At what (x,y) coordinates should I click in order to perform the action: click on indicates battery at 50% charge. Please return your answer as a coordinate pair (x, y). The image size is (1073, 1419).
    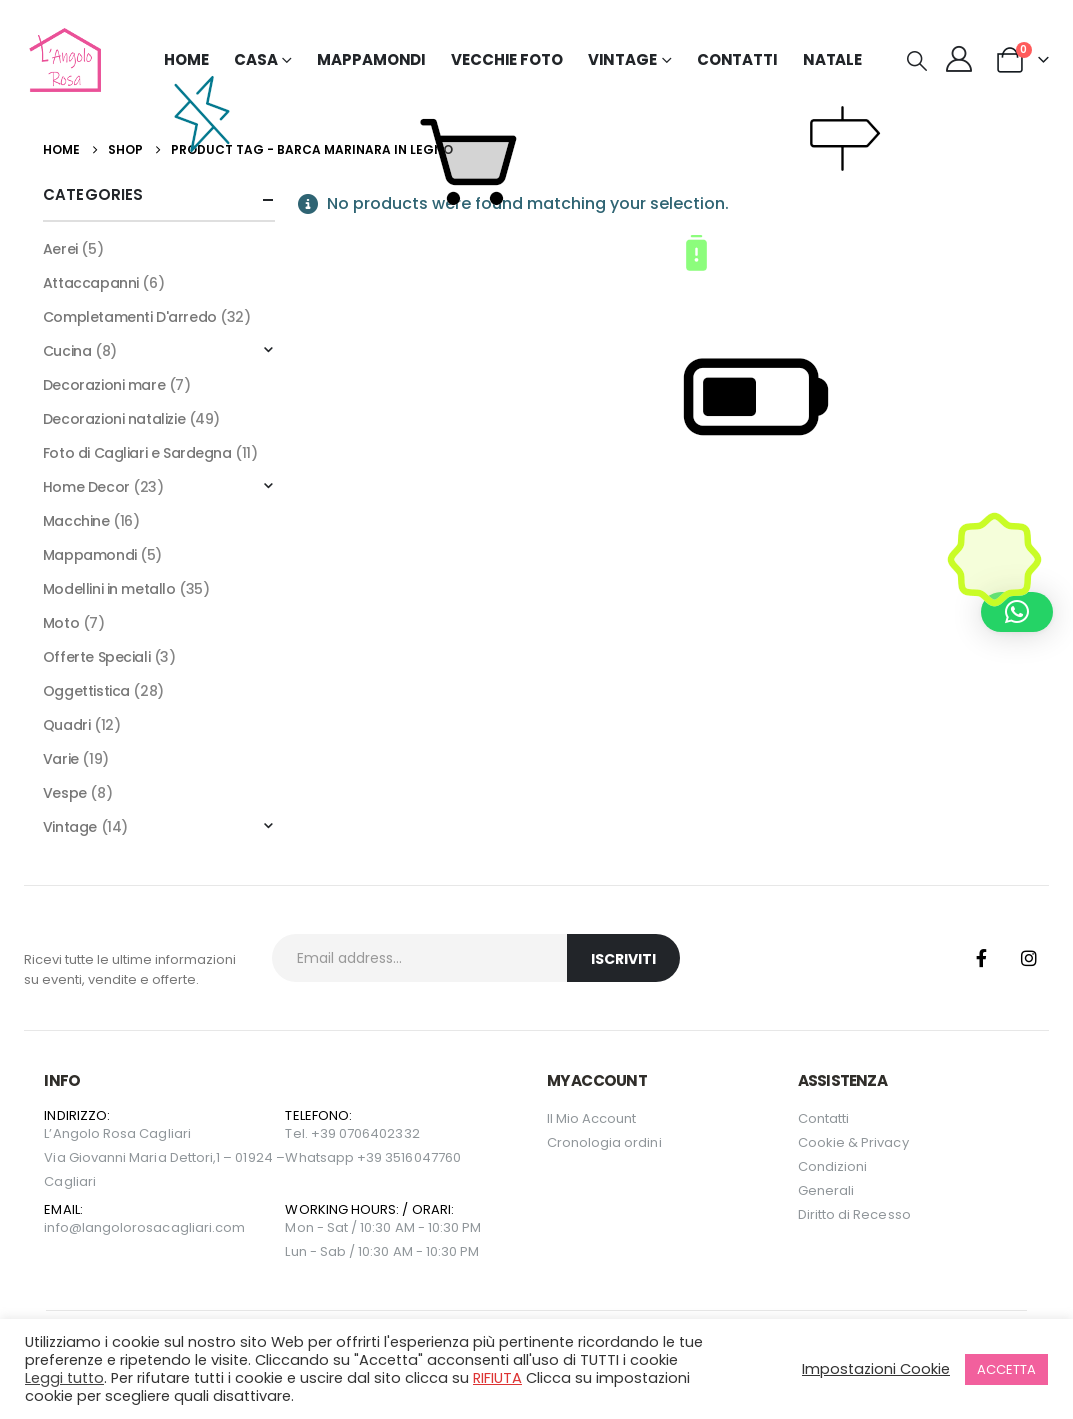
    Looking at the image, I should click on (756, 392).